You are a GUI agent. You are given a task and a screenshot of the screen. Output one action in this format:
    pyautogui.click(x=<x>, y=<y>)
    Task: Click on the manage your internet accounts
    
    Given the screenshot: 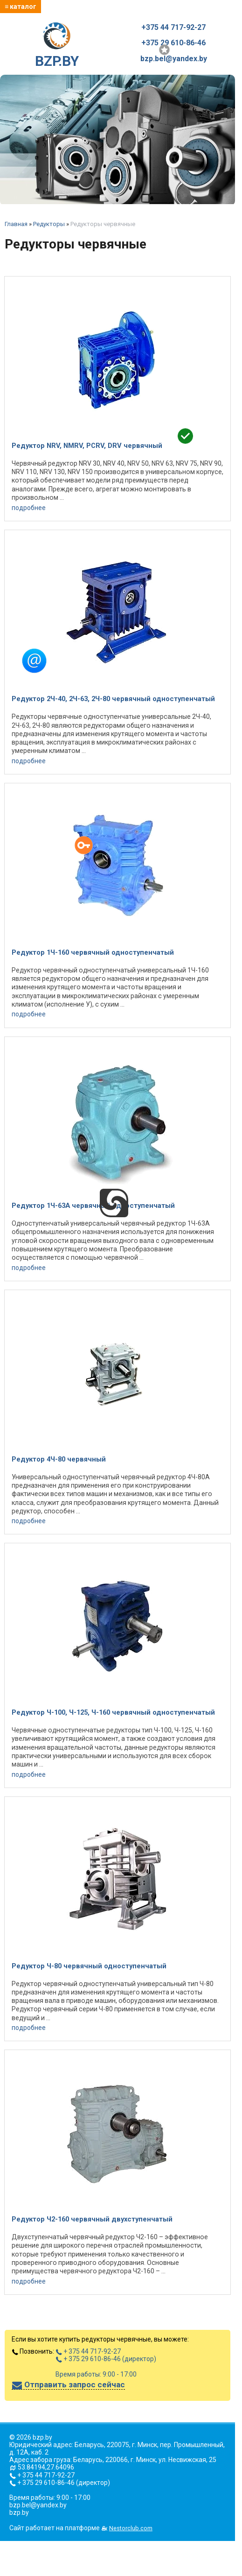 What is the action you would take?
    pyautogui.click(x=34, y=660)
    